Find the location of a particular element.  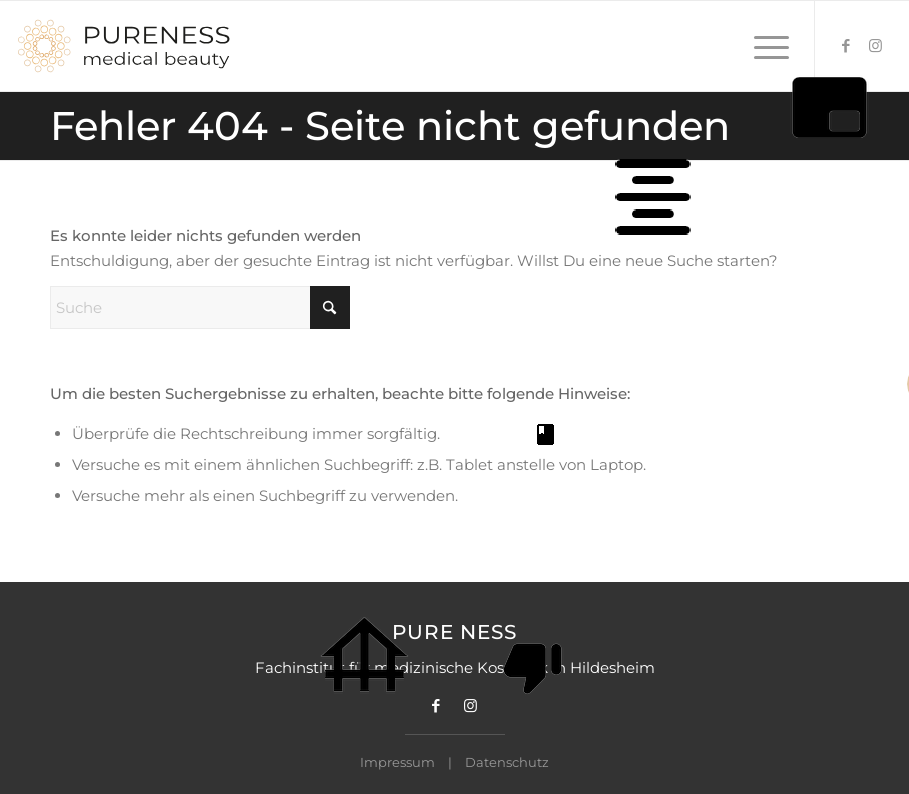

access your bookmarked content is located at coordinates (545, 434).